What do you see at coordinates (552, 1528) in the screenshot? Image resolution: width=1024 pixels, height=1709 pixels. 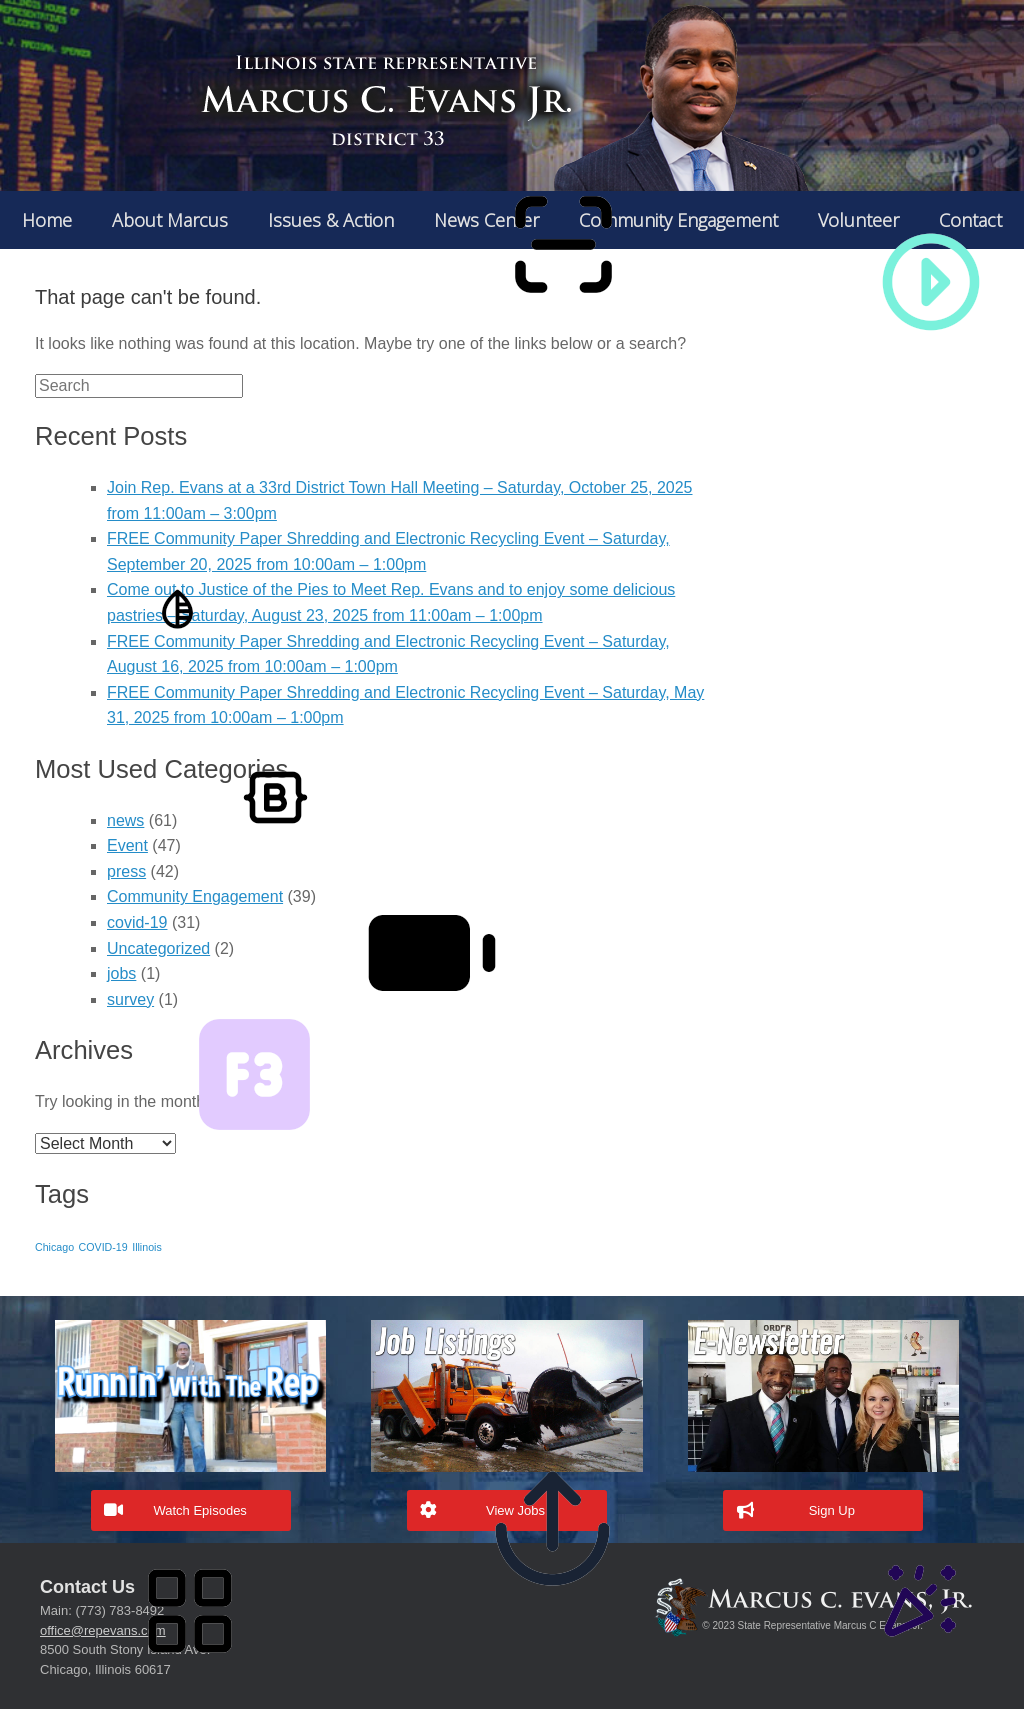 I see `upload file or content` at bounding box center [552, 1528].